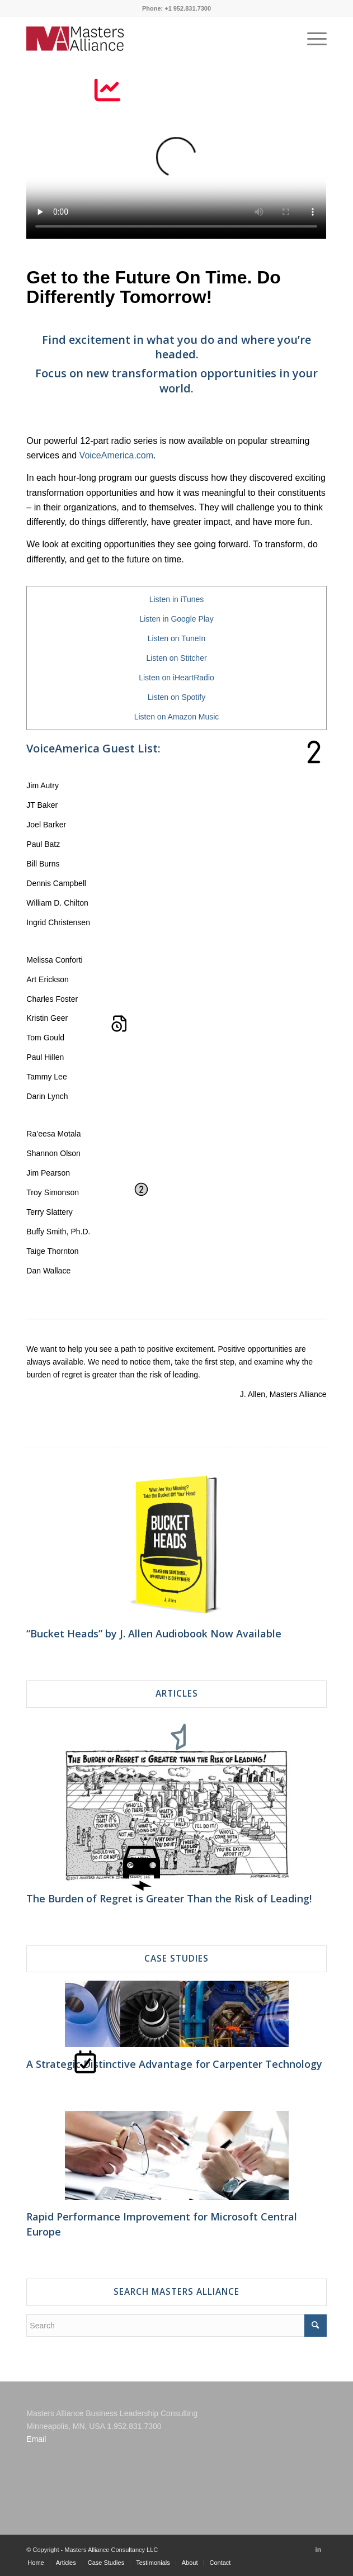  I want to click on indicates step 2 in a multi-step process, so click(314, 752).